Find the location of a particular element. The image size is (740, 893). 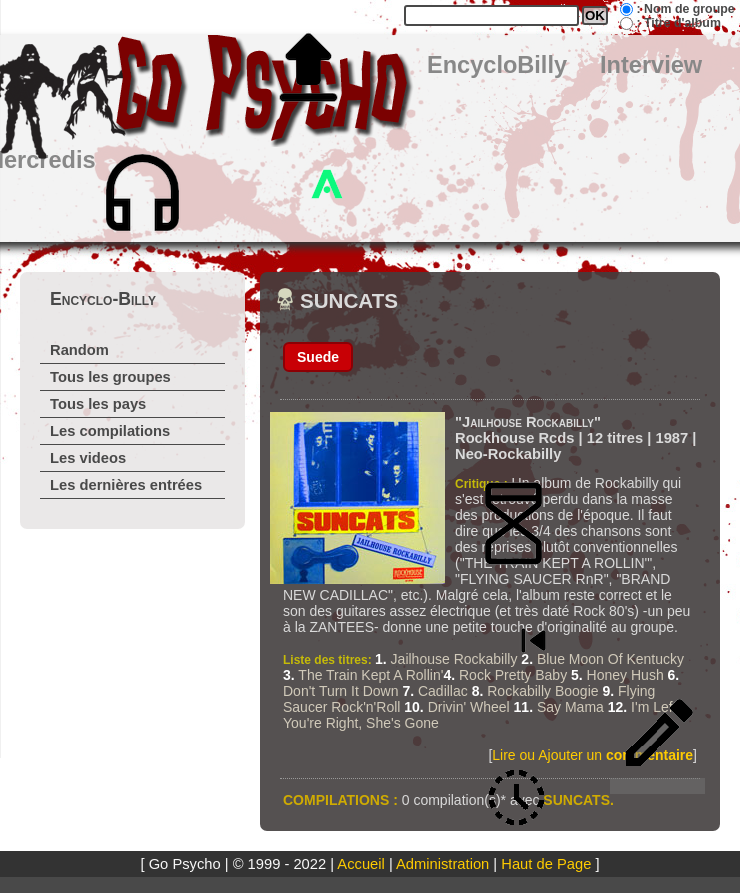

skip to the previous track is located at coordinates (533, 640).